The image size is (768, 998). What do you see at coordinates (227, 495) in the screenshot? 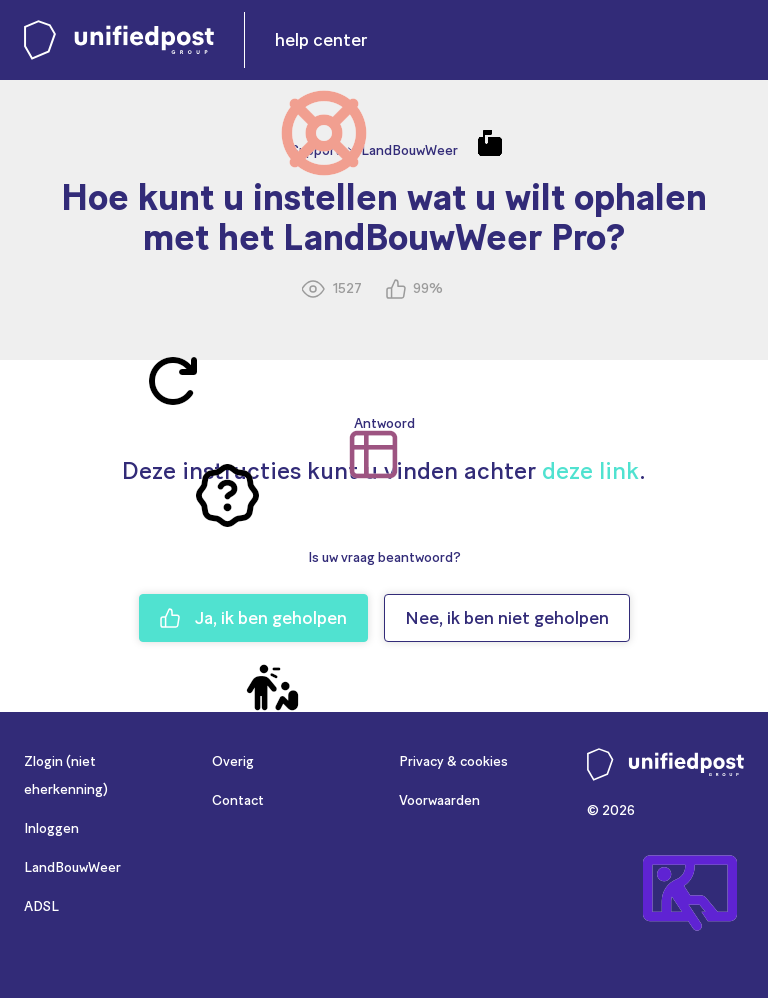
I see `indicates unverified status or identity` at bounding box center [227, 495].